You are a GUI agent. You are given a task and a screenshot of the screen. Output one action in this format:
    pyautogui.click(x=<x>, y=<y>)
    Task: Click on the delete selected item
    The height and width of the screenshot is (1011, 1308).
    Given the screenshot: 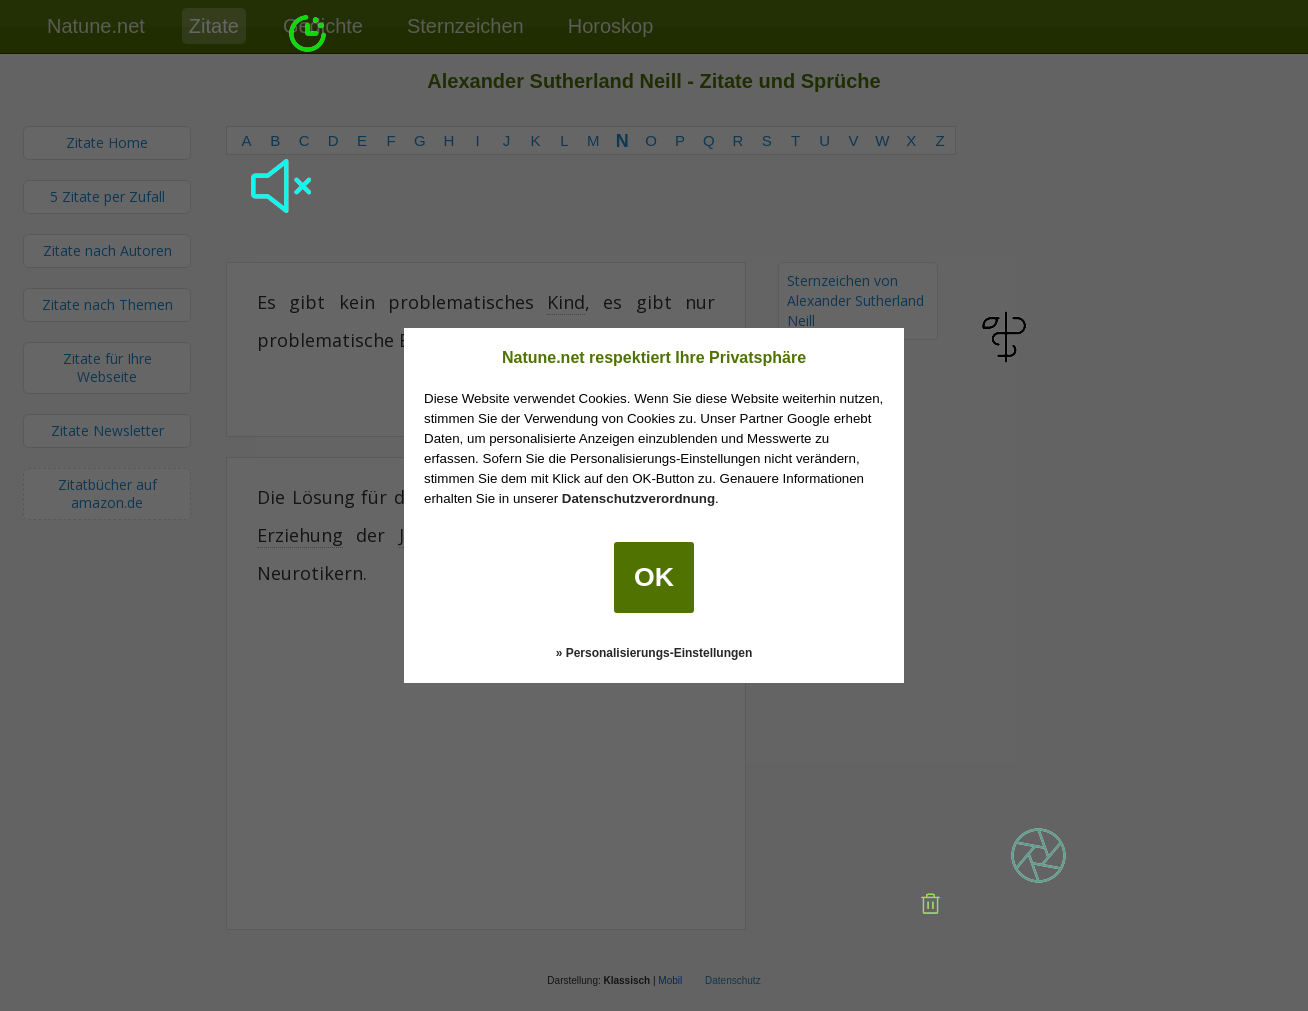 What is the action you would take?
    pyautogui.click(x=930, y=904)
    